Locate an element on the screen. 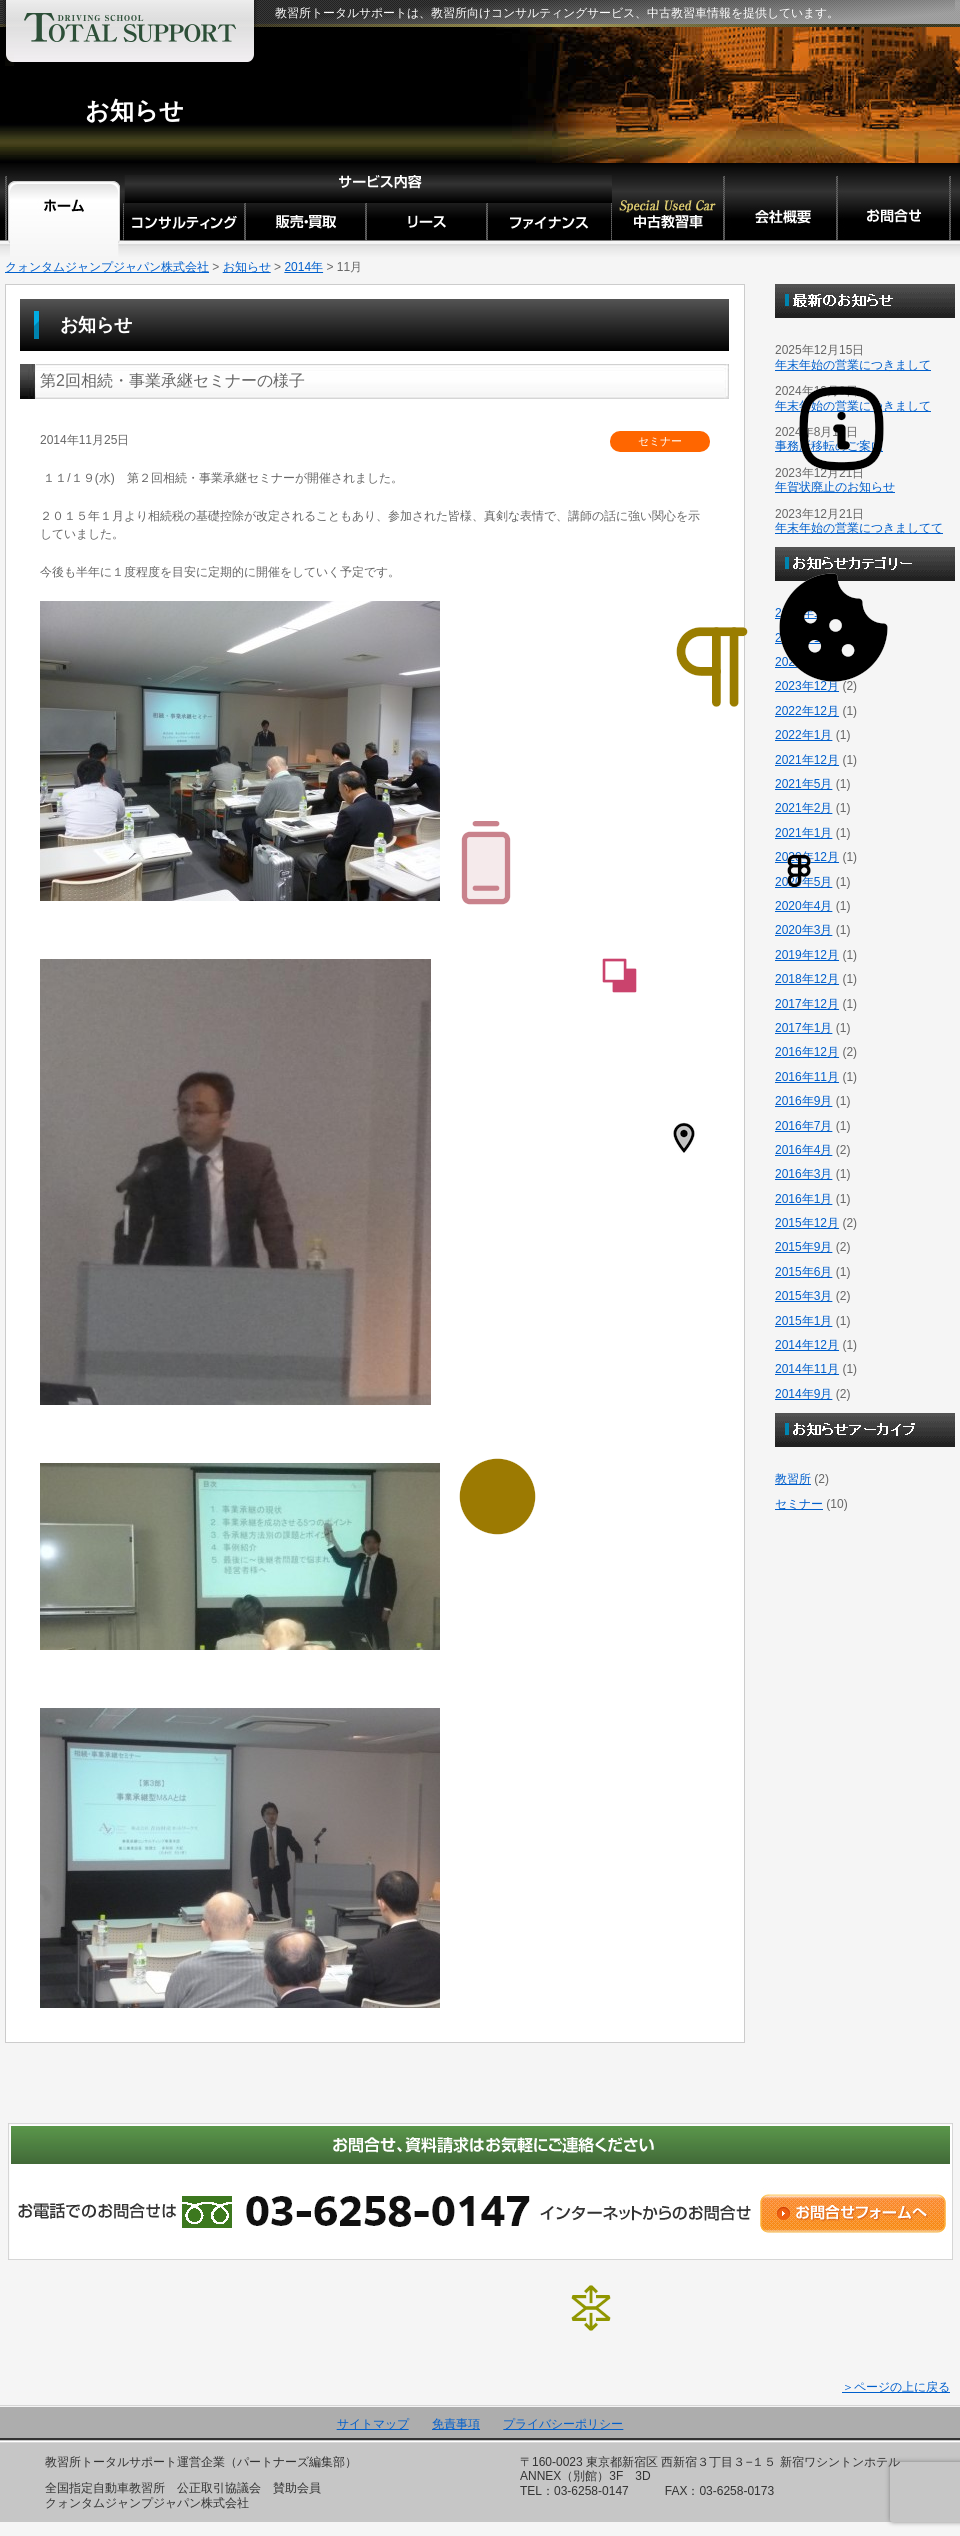 This screenshot has height=2536, width=960. view or set your current location is located at coordinates (684, 1138).